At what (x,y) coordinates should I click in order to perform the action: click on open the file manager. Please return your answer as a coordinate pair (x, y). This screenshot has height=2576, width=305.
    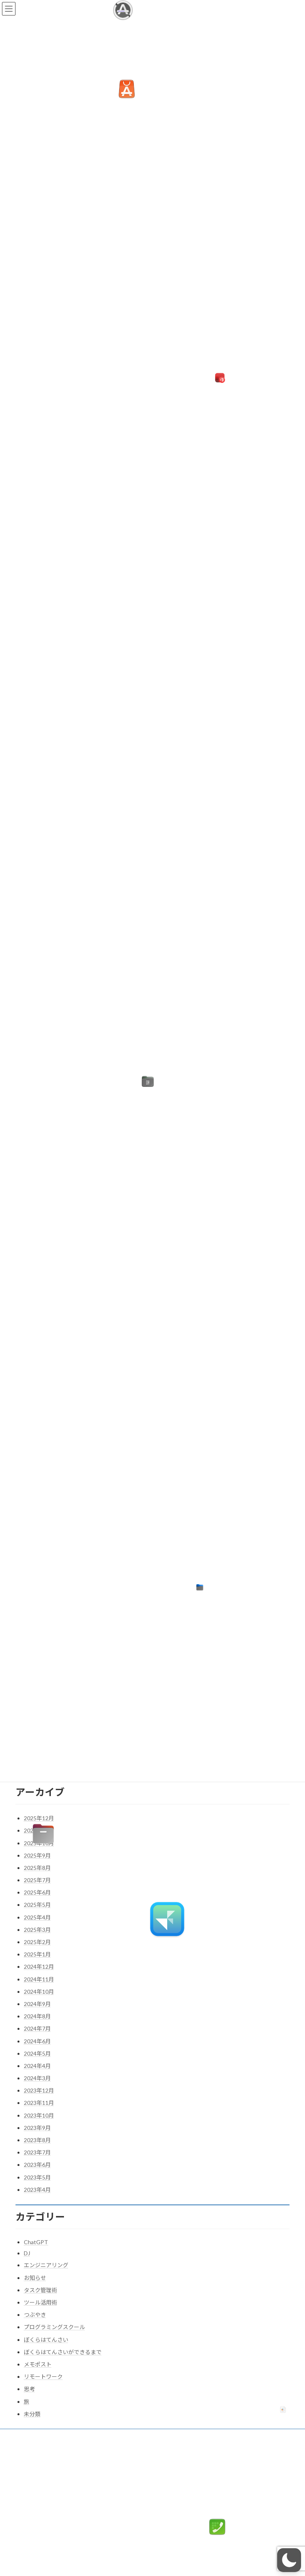
    Looking at the image, I should click on (43, 1834).